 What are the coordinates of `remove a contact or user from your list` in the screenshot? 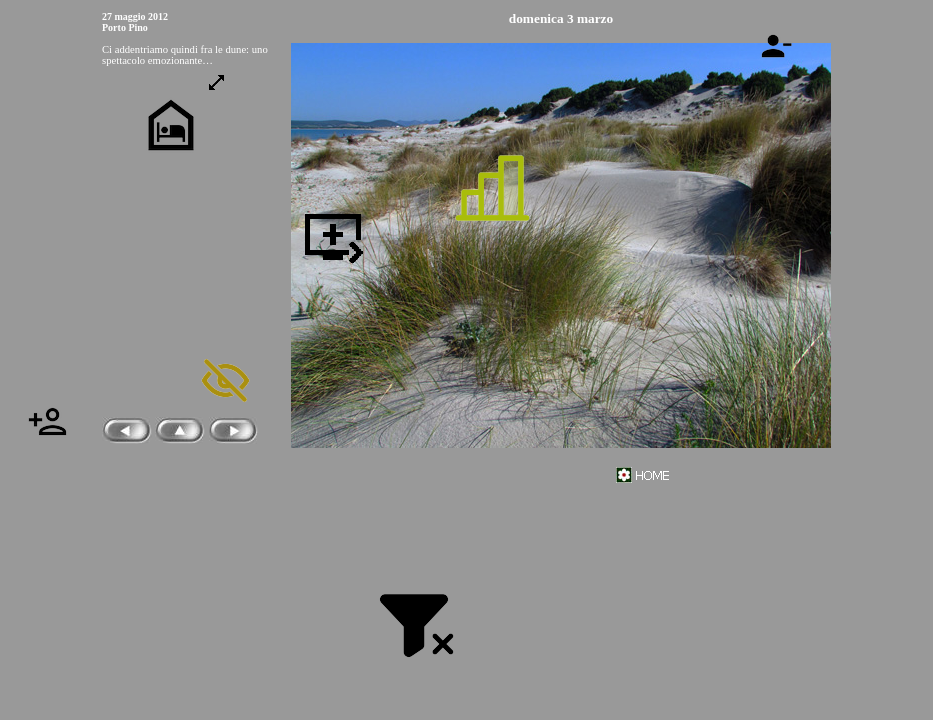 It's located at (776, 46).